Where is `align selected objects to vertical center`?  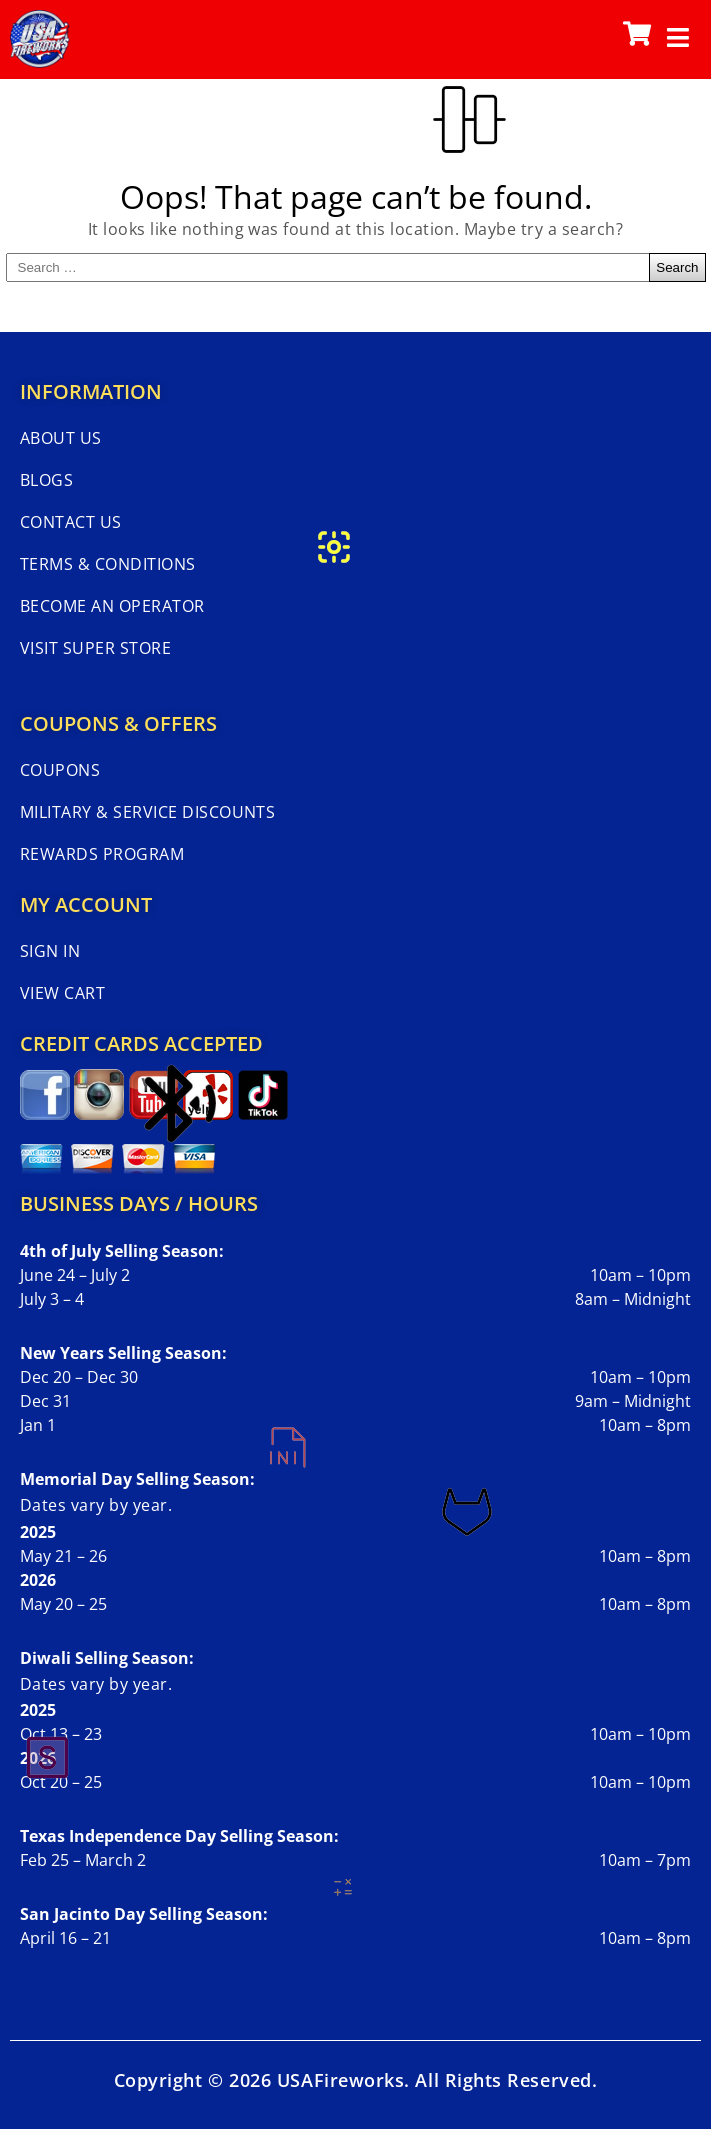 align selected objects to vertical center is located at coordinates (469, 119).